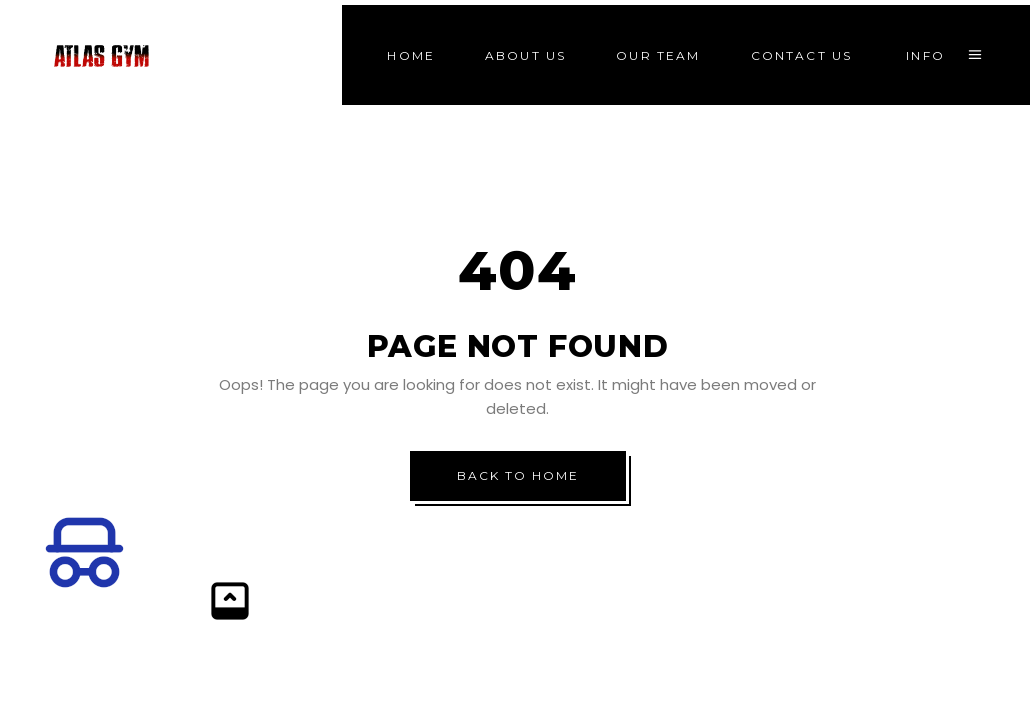 This screenshot has height=720, width=1035. Describe the element at coordinates (230, 601) in the screenshot. I see `expand the bottom bar or panel` at that location.